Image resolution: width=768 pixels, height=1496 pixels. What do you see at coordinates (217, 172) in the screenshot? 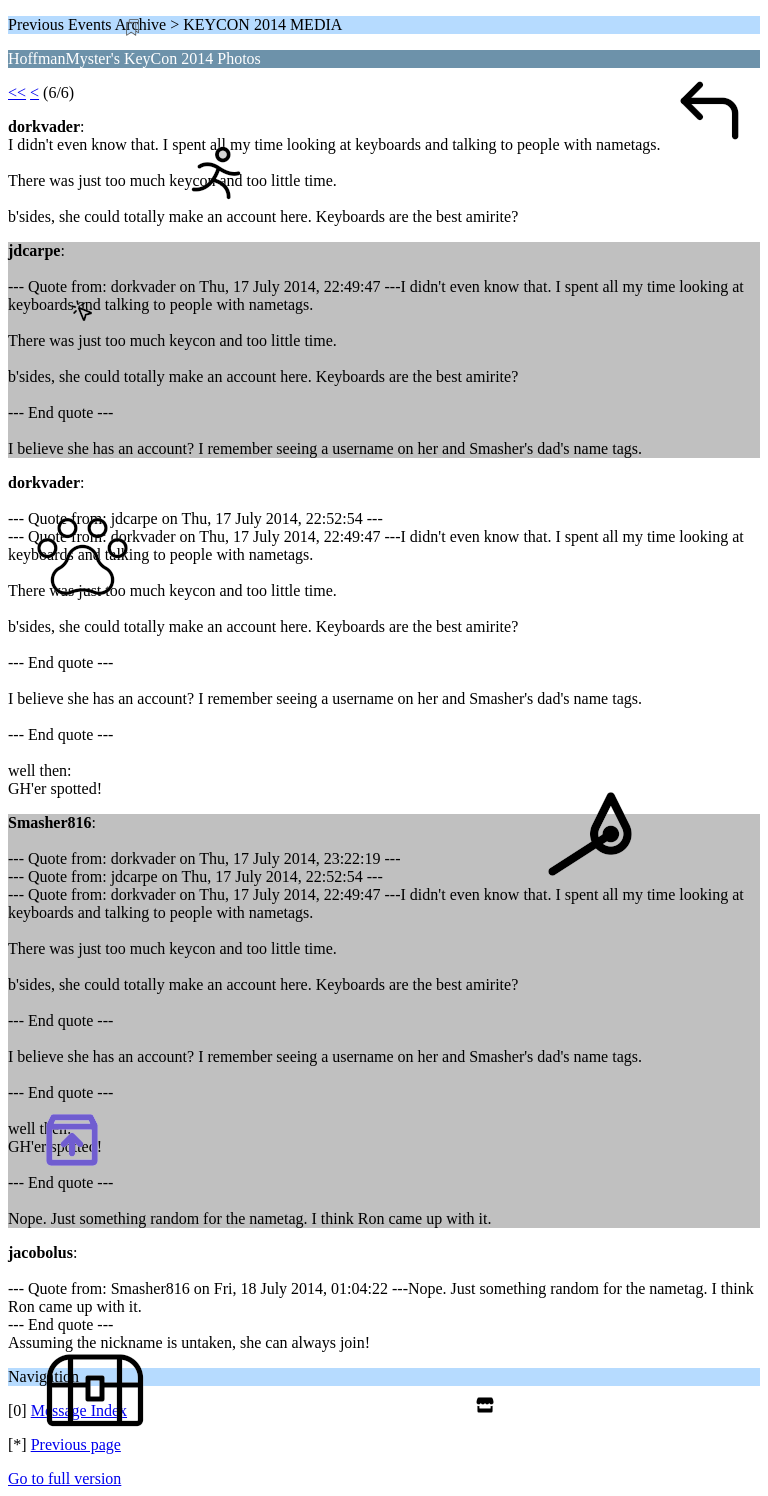
I see `start a running or fitness activity` at bounding box center [217, 172].